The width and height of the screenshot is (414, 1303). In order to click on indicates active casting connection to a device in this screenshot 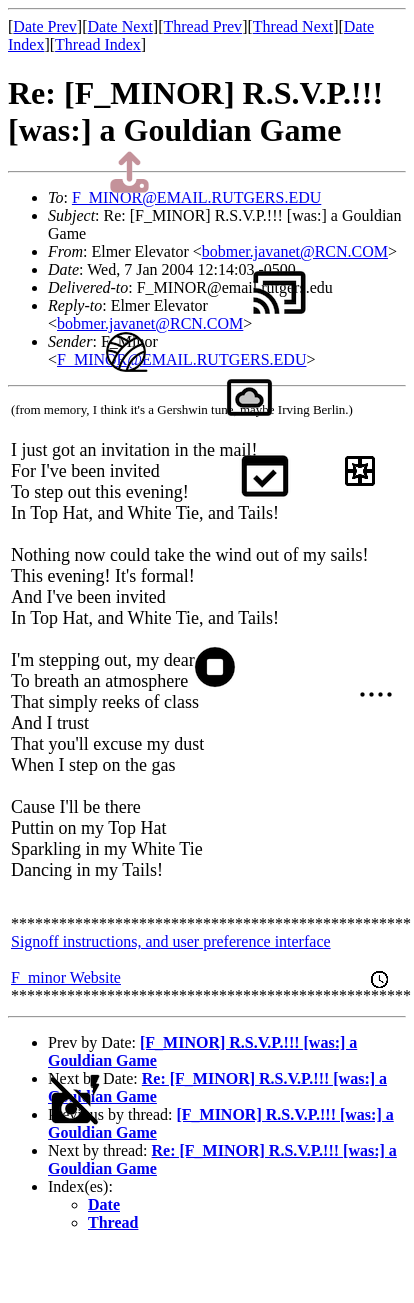, I will do `click(279, 292)`.